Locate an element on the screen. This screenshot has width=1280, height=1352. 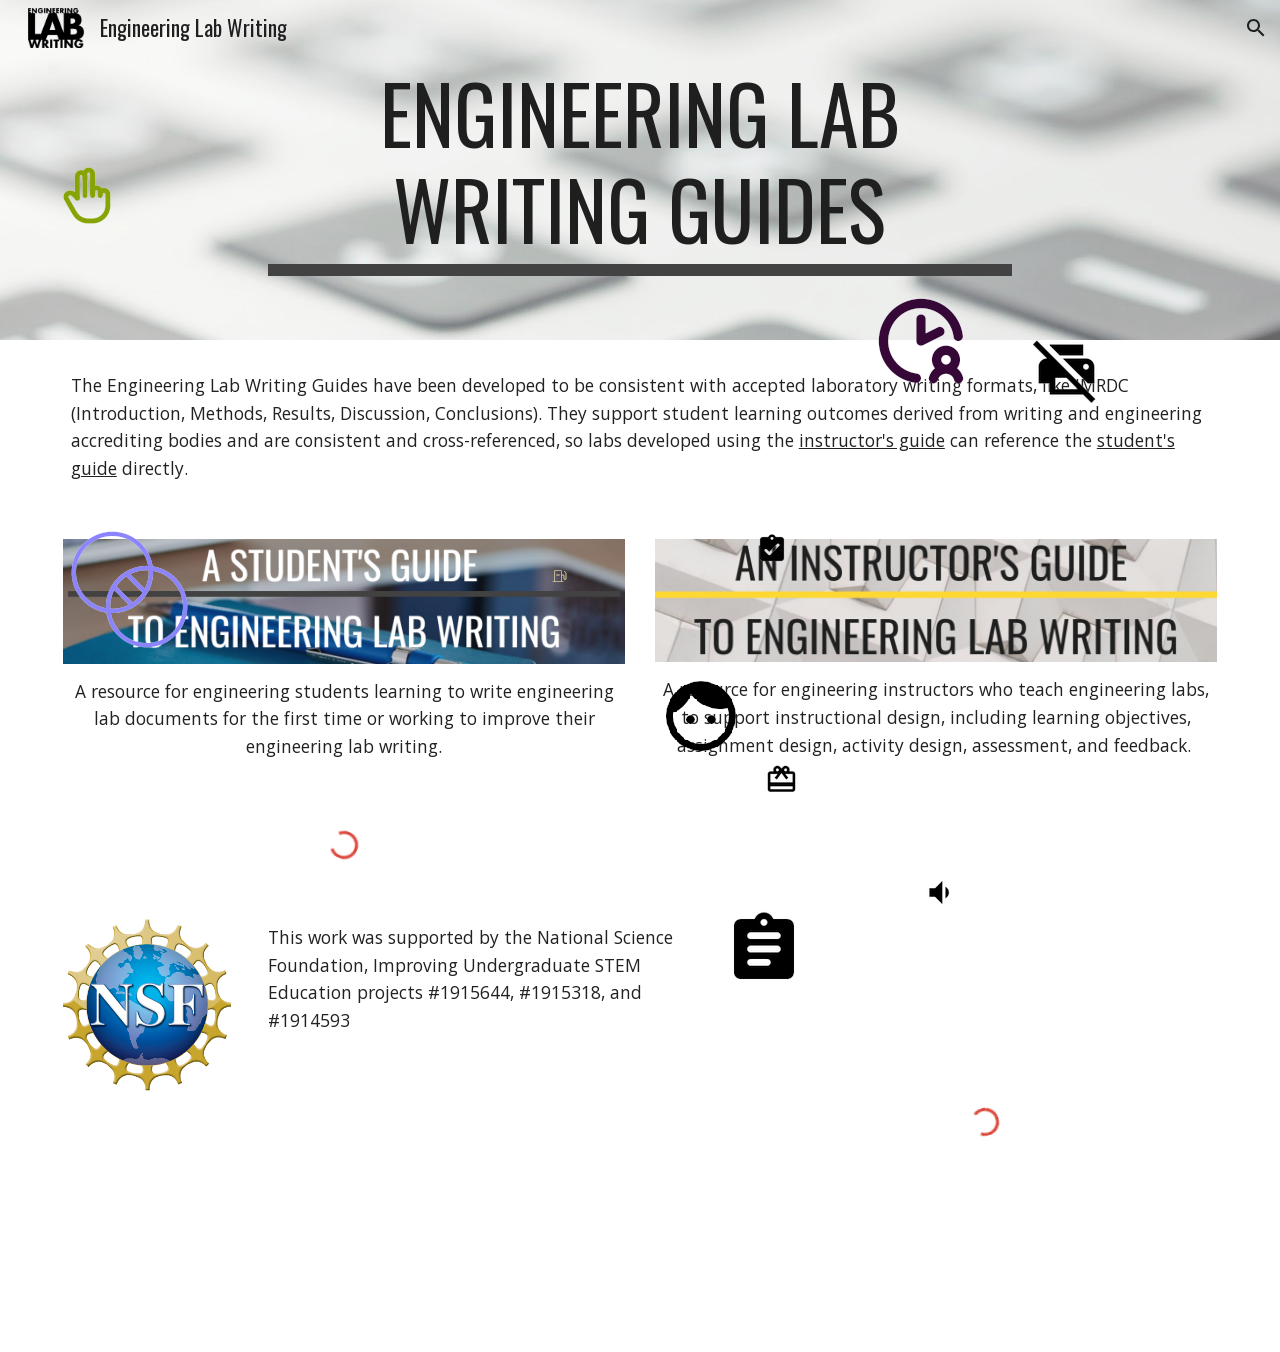
view gift card balance is located at coordinates (781, 779).